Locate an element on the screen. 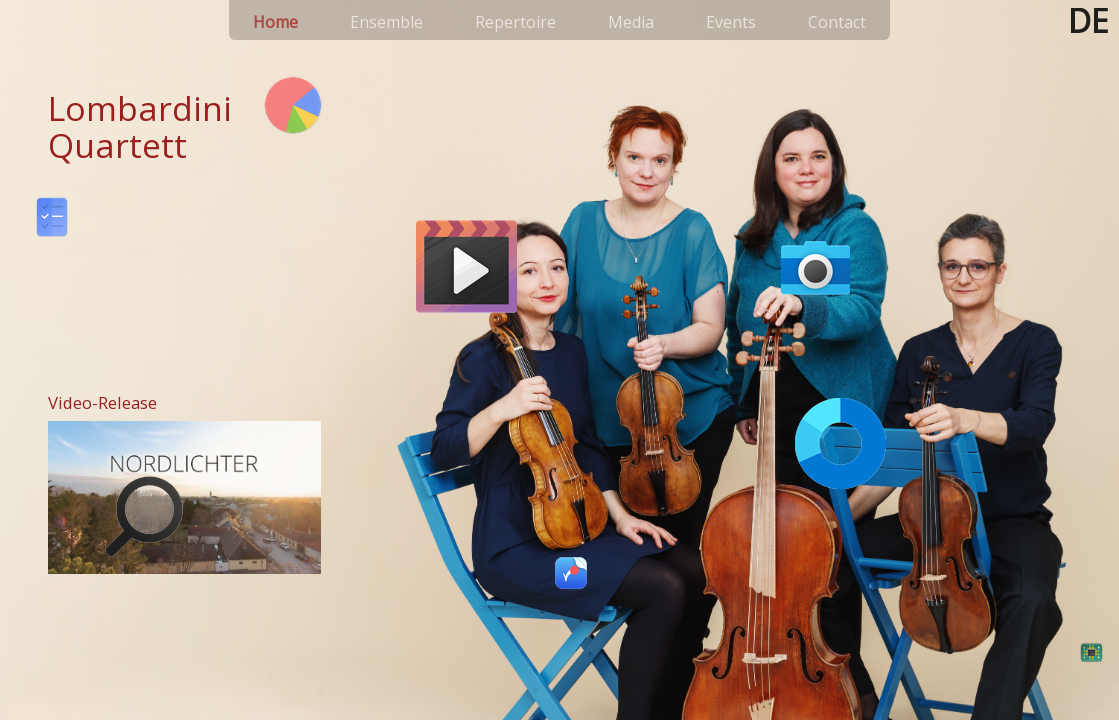 Image resolution: width=1119 pixels, height=720 pixels. open the search app is located at coordinates (144, 515).